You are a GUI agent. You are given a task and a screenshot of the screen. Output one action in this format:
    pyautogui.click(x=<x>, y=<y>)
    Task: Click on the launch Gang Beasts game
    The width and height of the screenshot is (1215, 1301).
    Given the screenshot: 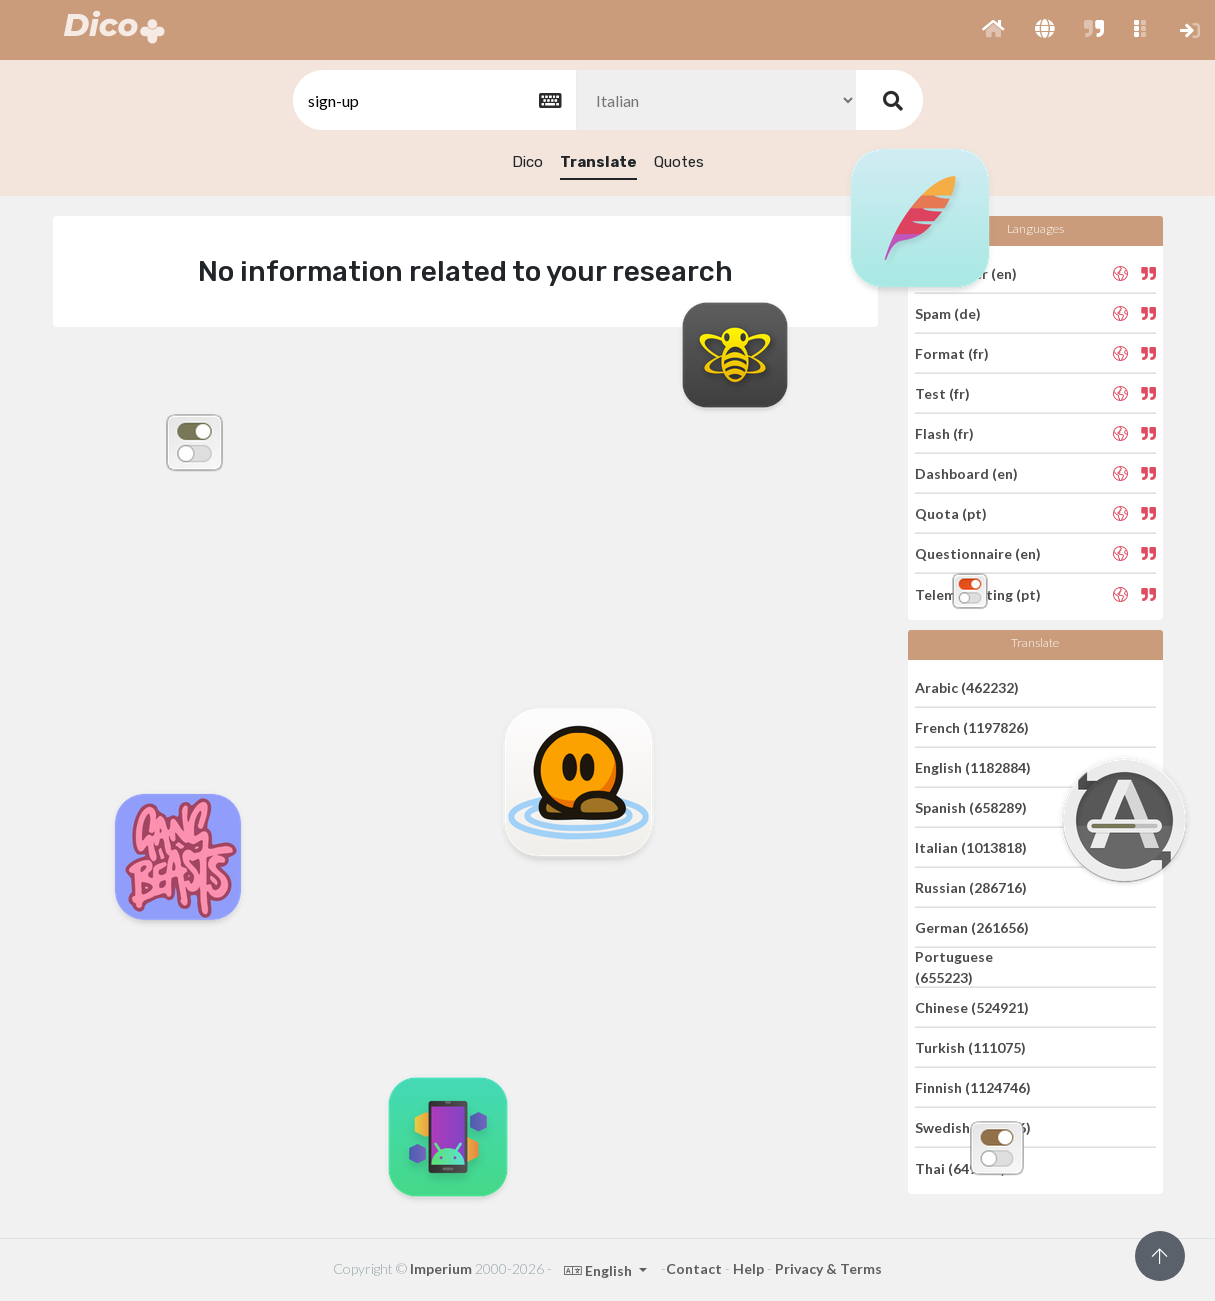 What is the action you would take?
    pyautogui.click(x=178, y=857)
    